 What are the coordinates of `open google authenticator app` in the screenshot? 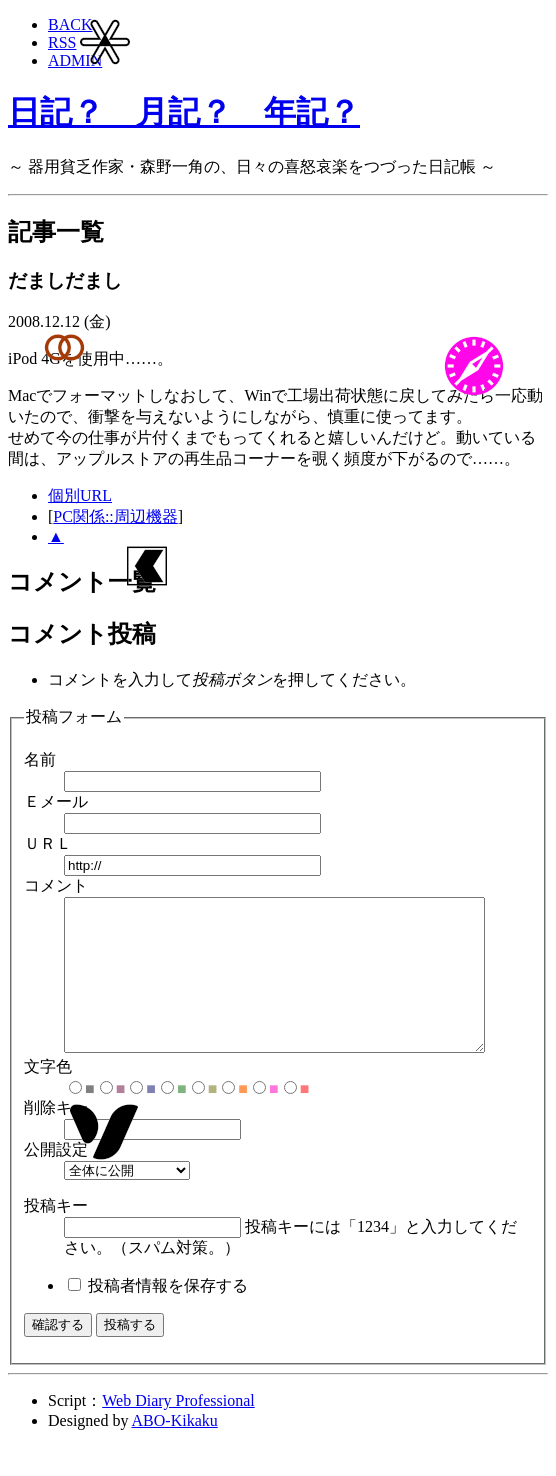 It's located at (105, 42).